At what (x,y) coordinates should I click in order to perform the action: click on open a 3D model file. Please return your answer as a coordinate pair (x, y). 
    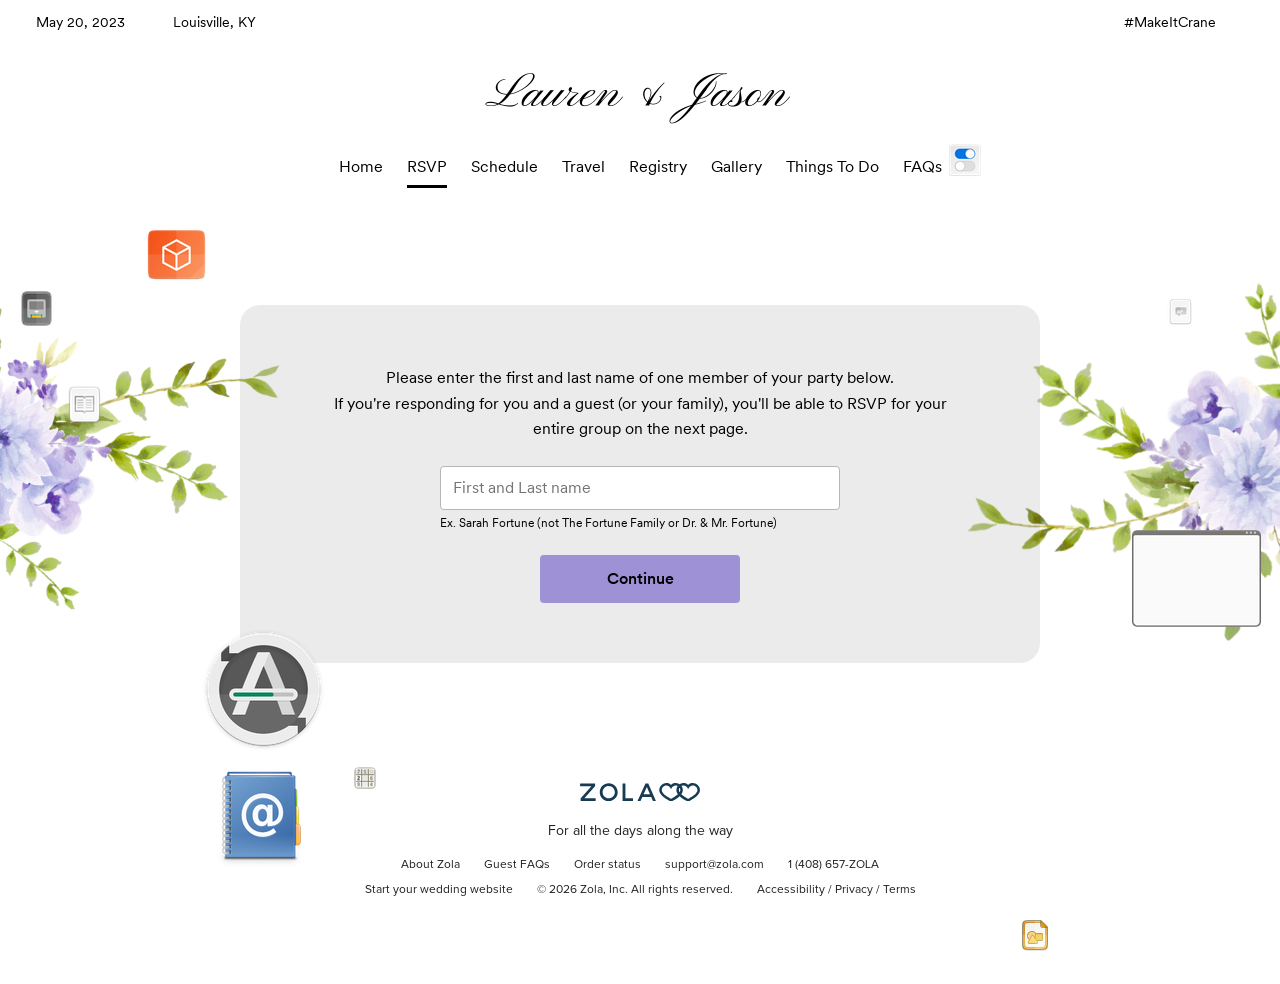
    Looking at the image, I should click on (176, 252).